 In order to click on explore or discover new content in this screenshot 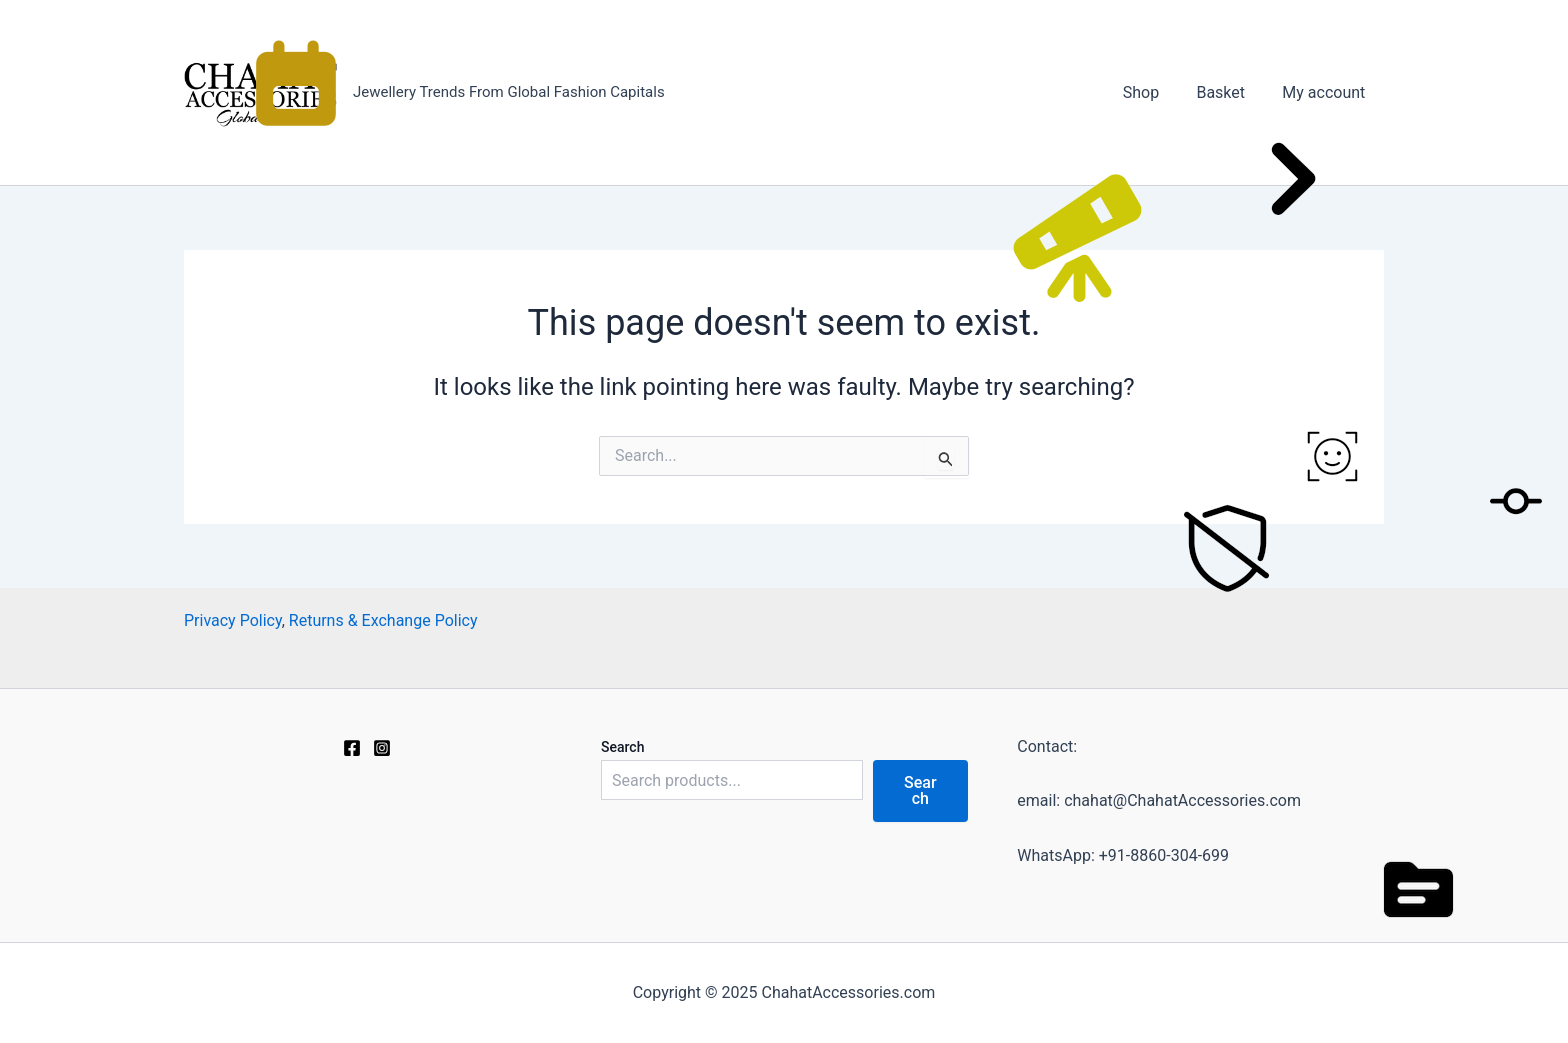, I will do `click(1077, 237)`.